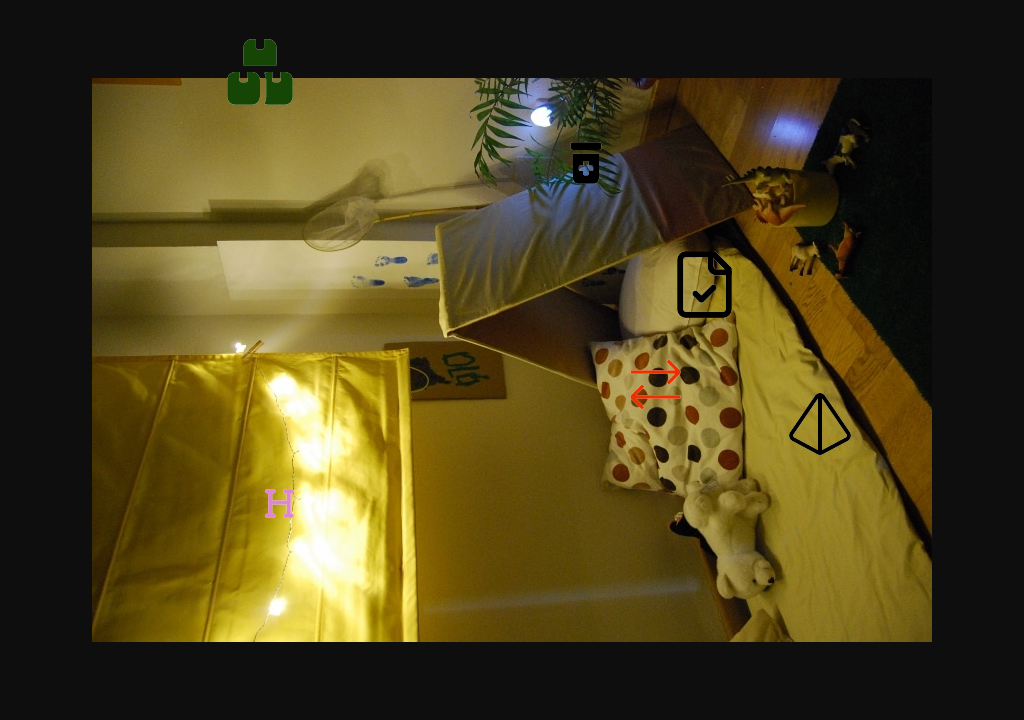  What do you see at coordinates (704, 284) in the screenshot?
I see `file successfully uploaded or verified` at bounding box center [704, 284].